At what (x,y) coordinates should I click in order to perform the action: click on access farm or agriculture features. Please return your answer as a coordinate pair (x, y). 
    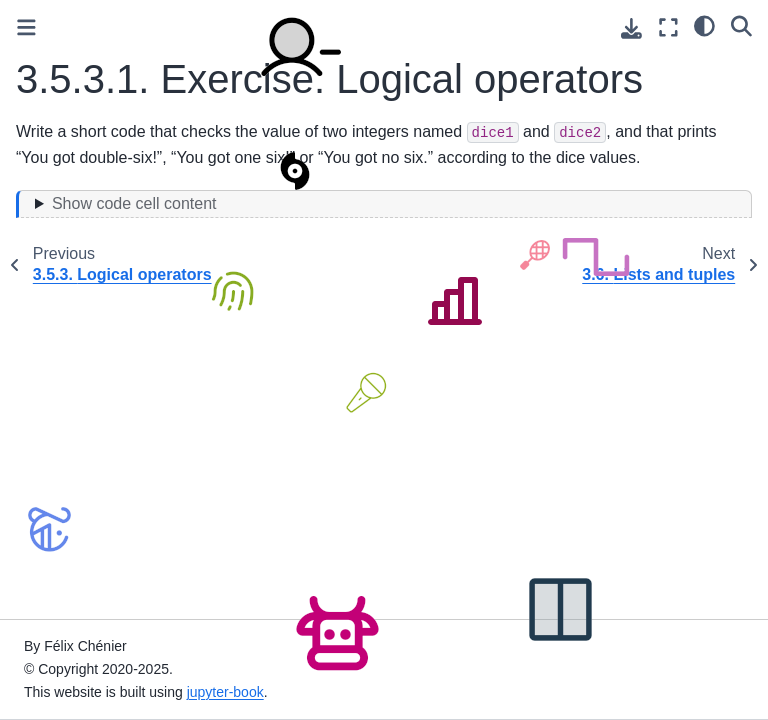
    Looking at the image, I should click on (337, 634).